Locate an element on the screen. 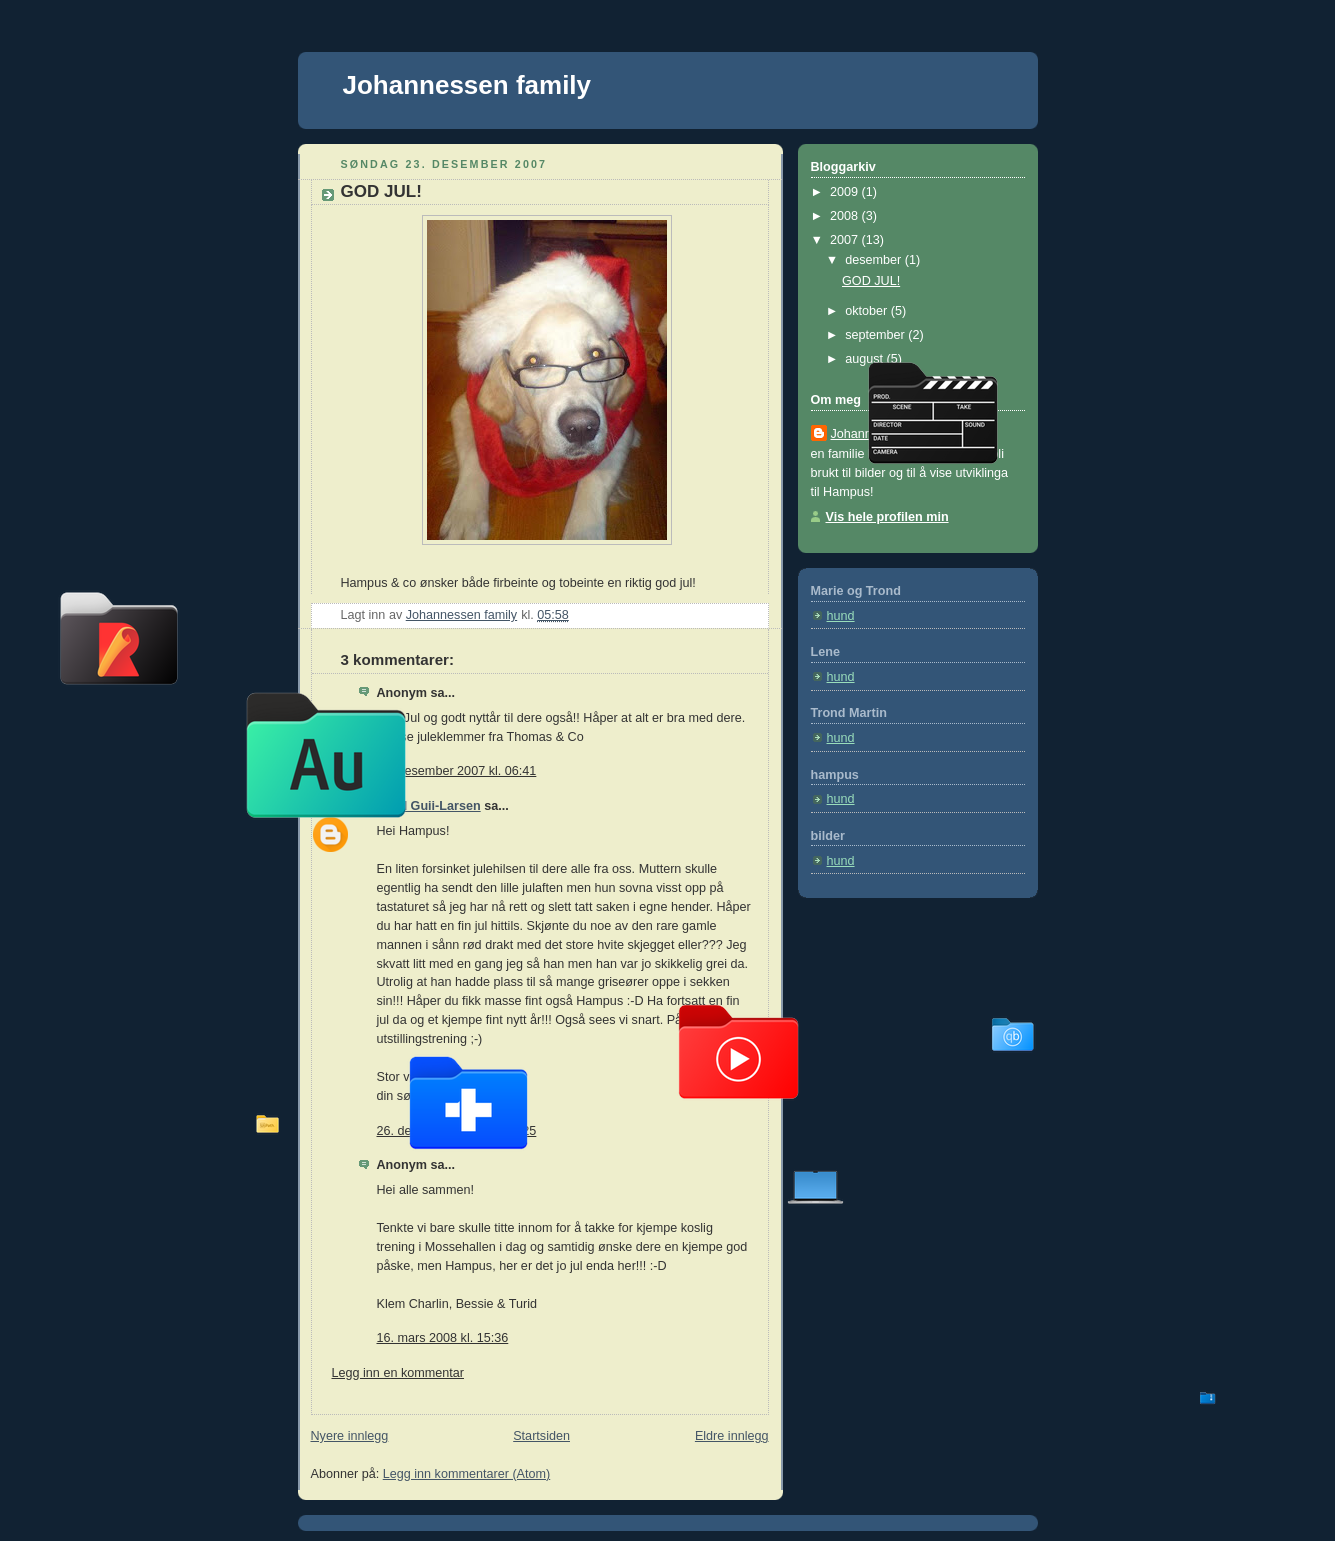  open Adobe Audition project files folder is located at coordinates (325, 759).